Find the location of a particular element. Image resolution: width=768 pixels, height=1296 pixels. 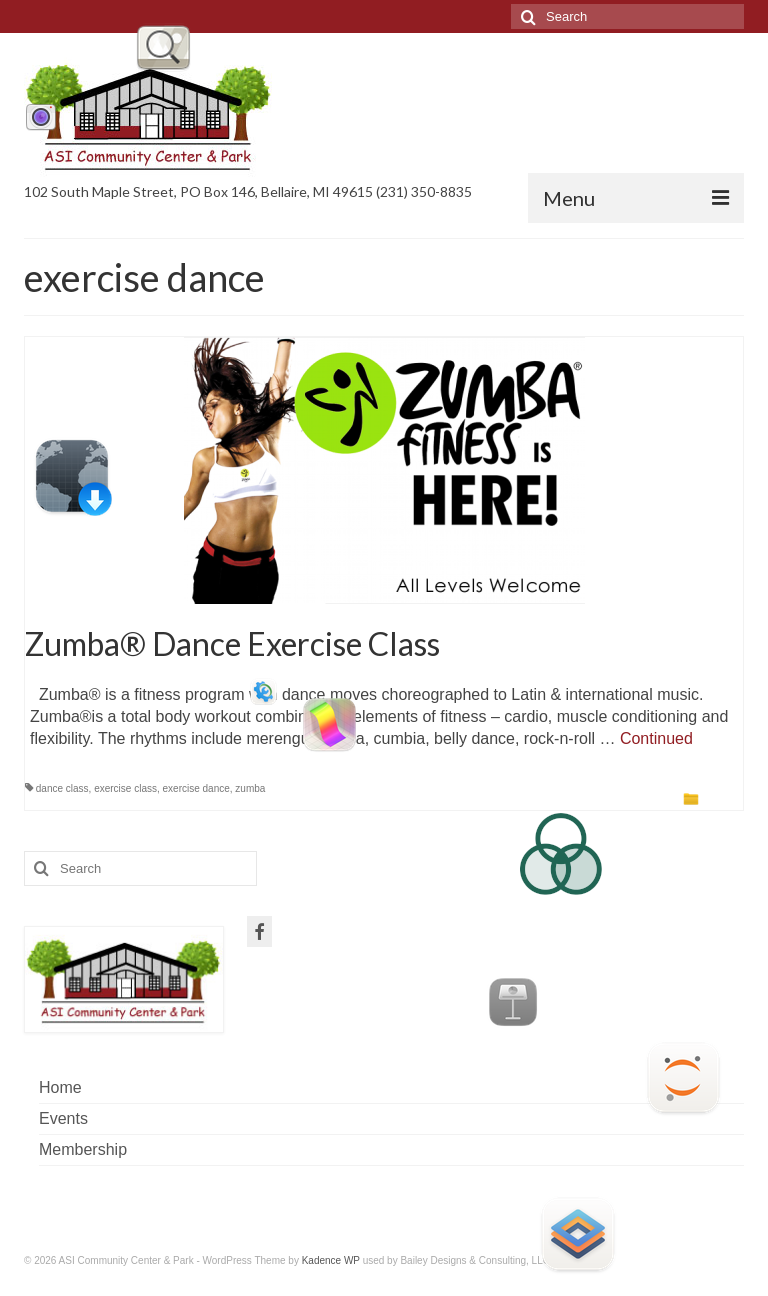

open Keynote to create or edit presentations is located at coordinates (513, 1002).